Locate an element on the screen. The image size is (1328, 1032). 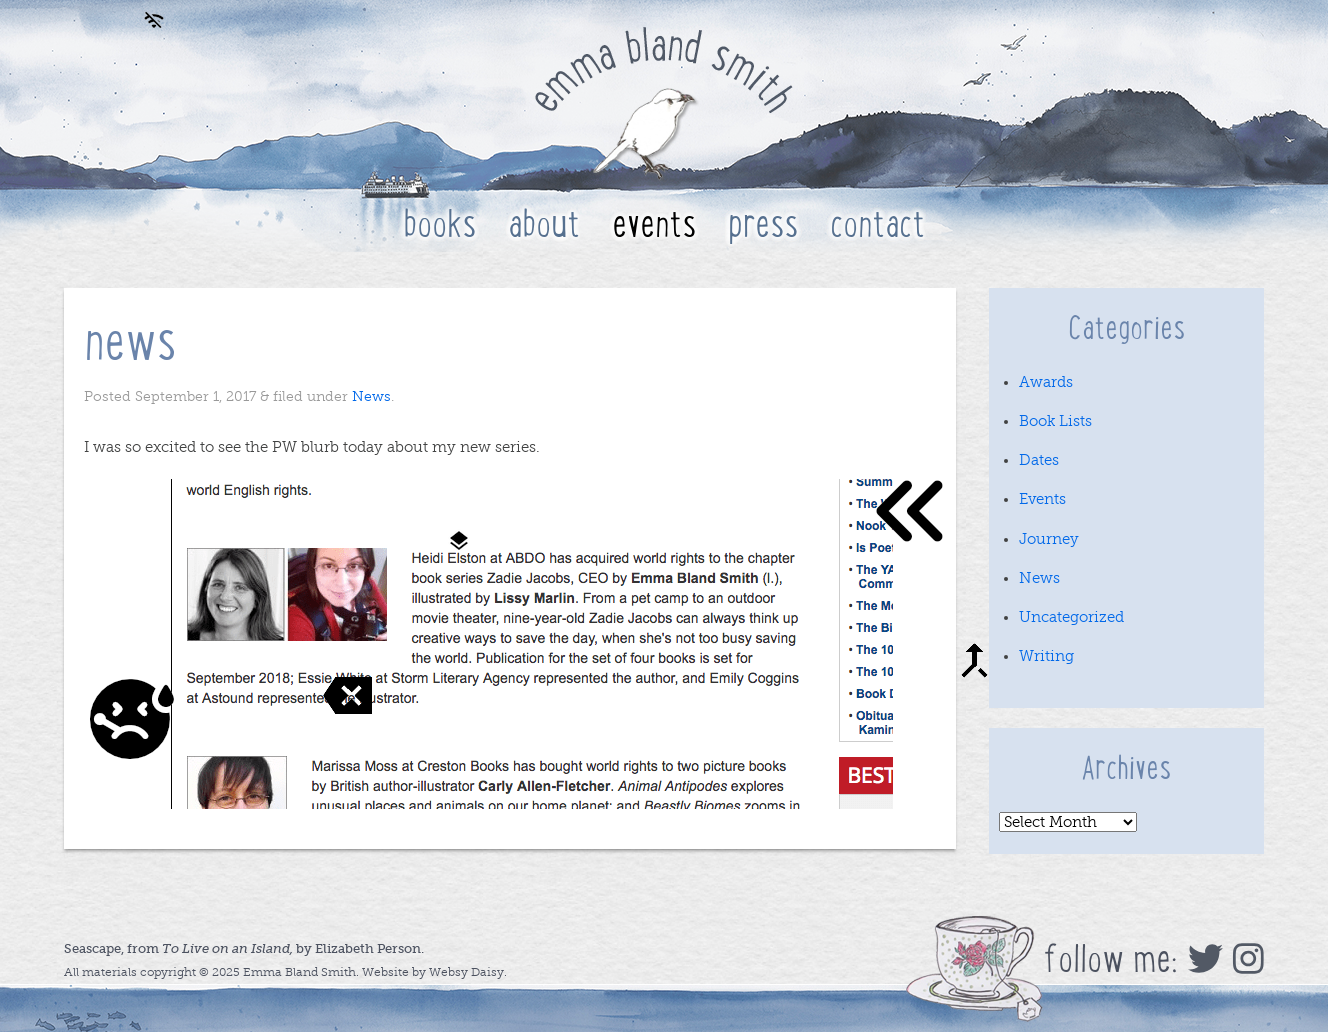
merge branches or items together is located at coordinates (974, 660).